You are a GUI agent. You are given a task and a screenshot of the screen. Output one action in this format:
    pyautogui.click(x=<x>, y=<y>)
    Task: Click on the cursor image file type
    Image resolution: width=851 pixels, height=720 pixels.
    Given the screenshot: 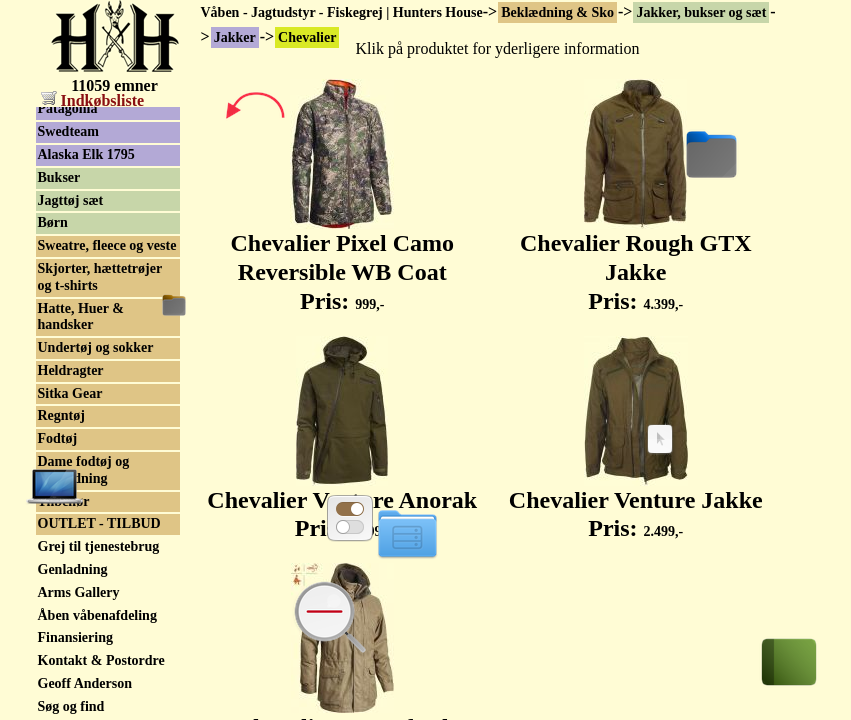 What is the action you would take?
    pyautogui.click(x=660, y=439)
    